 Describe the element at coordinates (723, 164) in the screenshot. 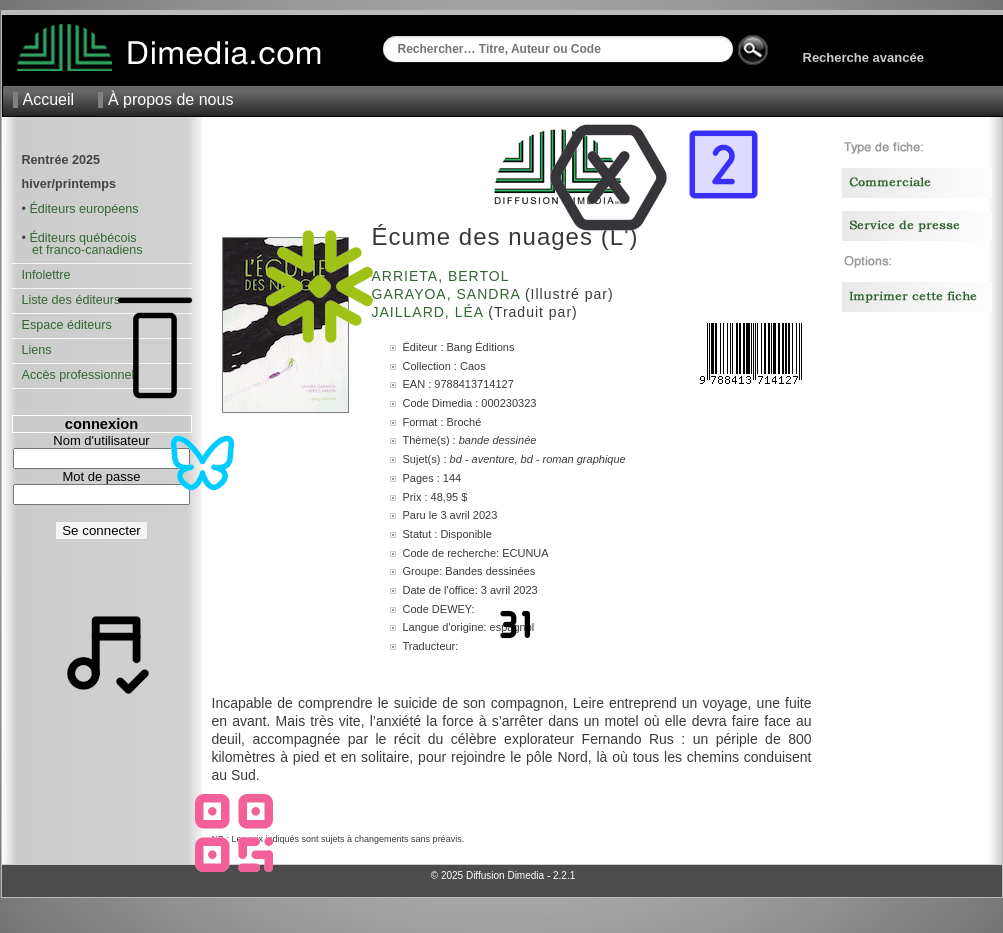

I see `select option number two` at that location.